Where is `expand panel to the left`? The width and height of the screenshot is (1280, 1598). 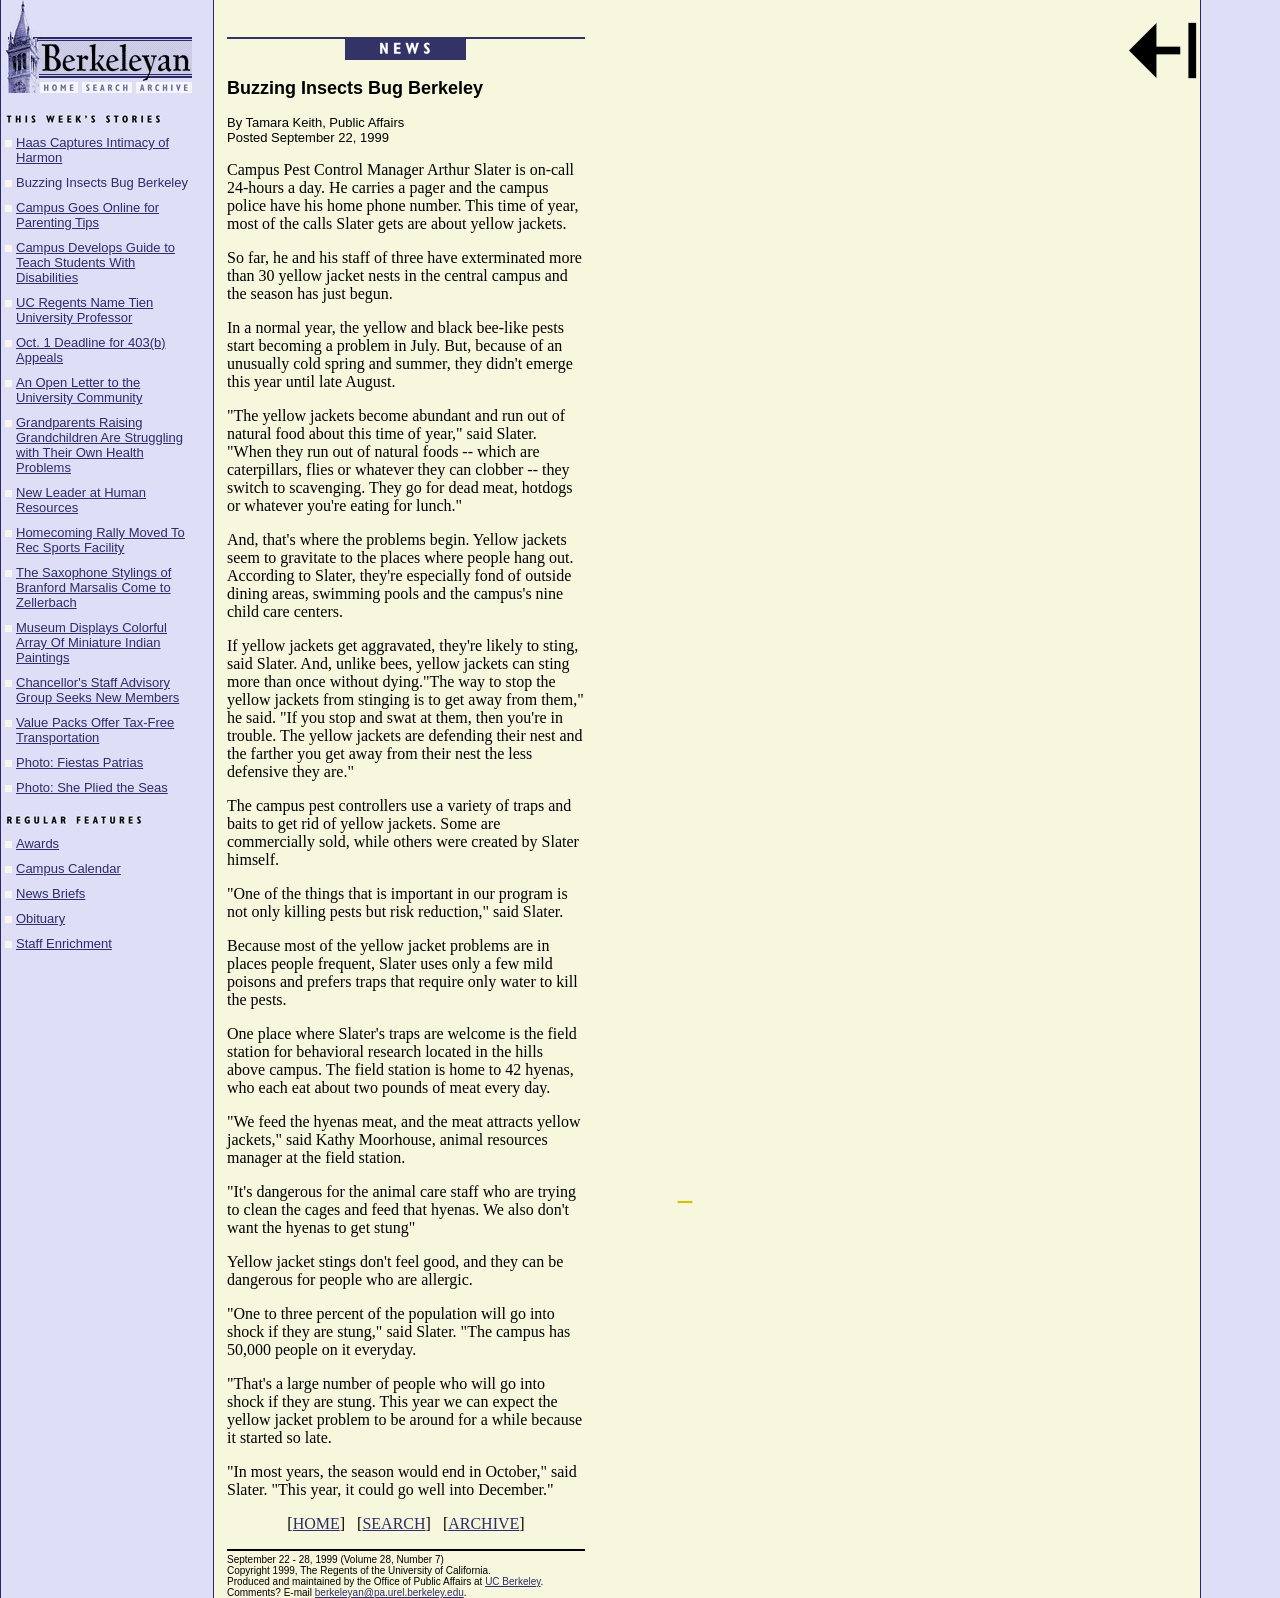 expand panel to the left is located at coordinates (1164, 50).